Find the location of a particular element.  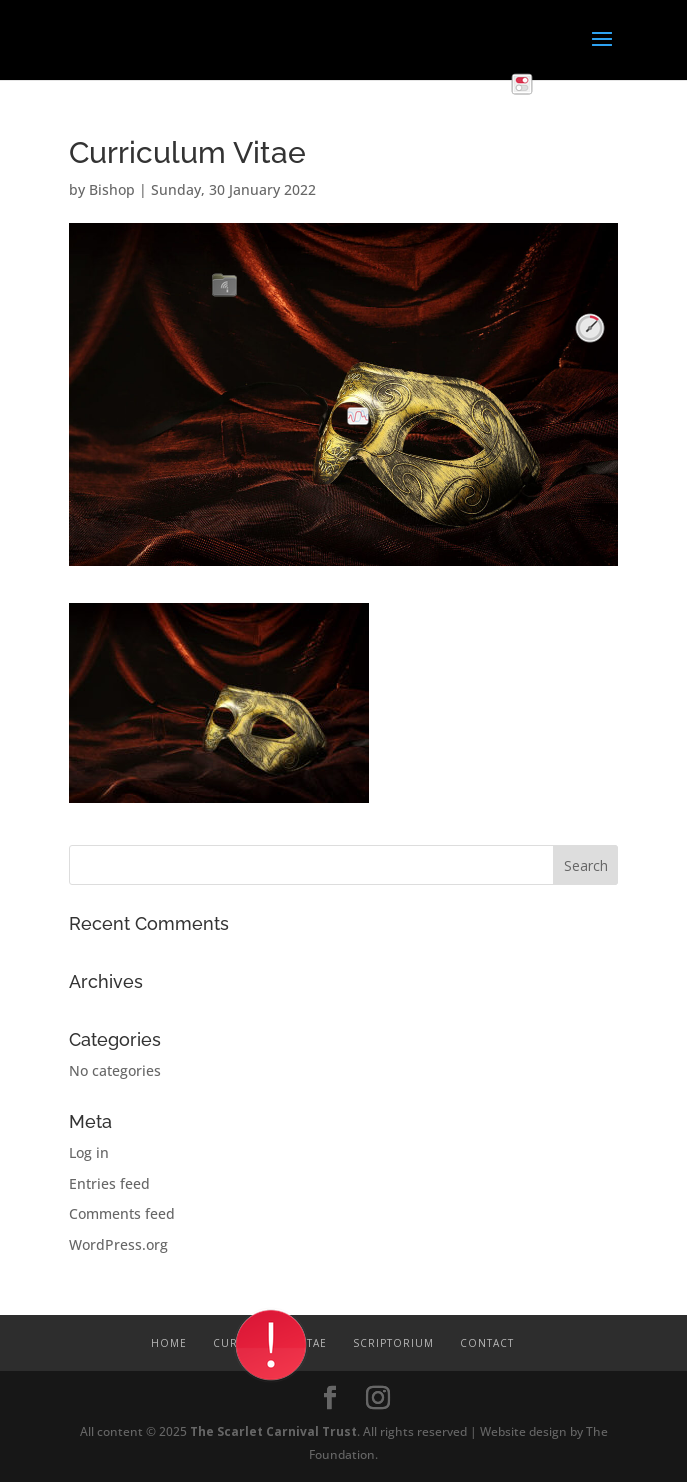

open system settings or preferences is located at coordinates (522, 84).